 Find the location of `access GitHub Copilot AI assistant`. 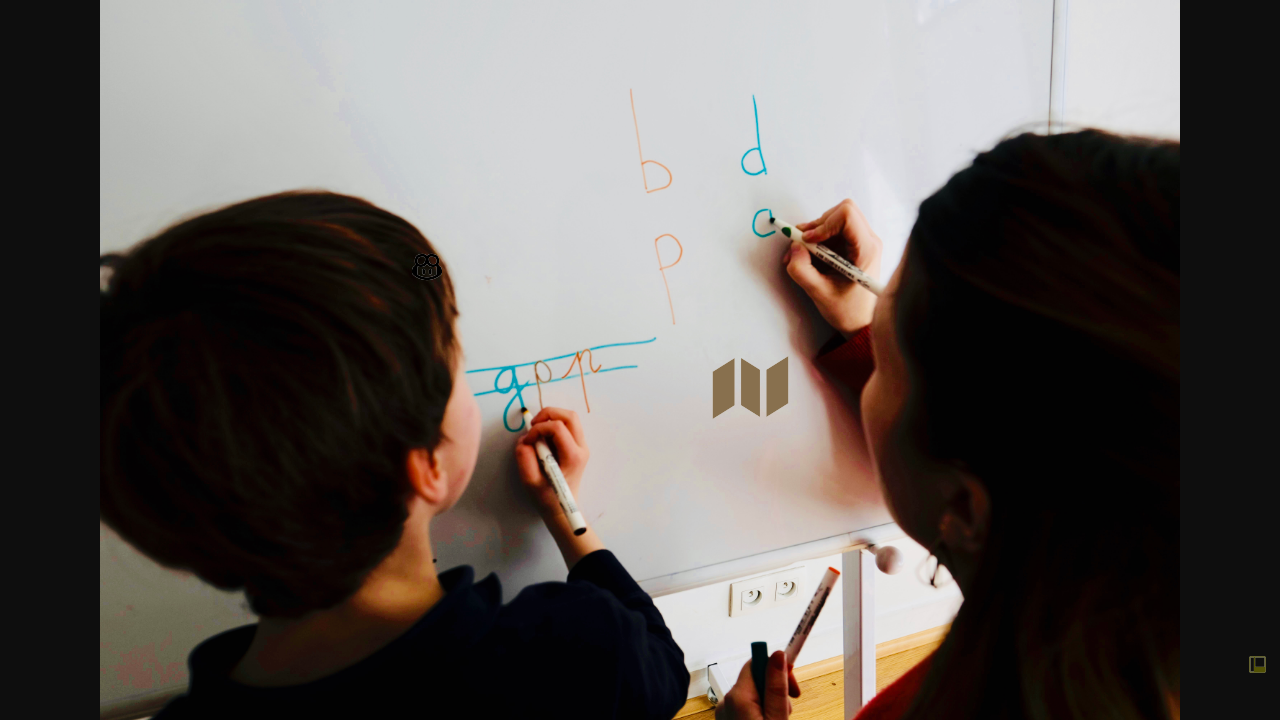

access GitHub Copilot AI assistant is located at coordinates (427, 267).